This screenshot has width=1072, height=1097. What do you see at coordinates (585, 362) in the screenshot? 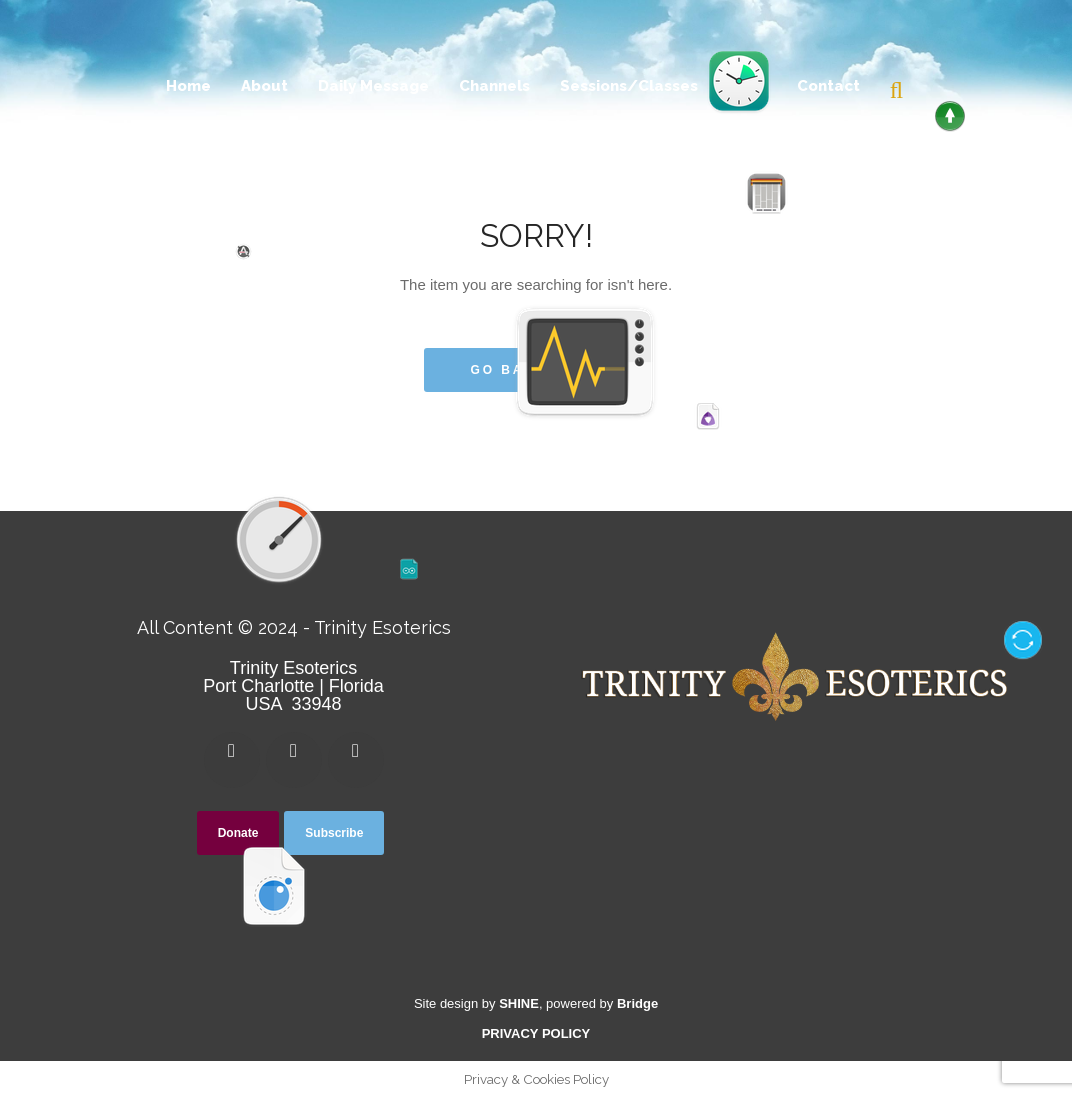
I see `open system monitor application` at bounding box center [585, 362].